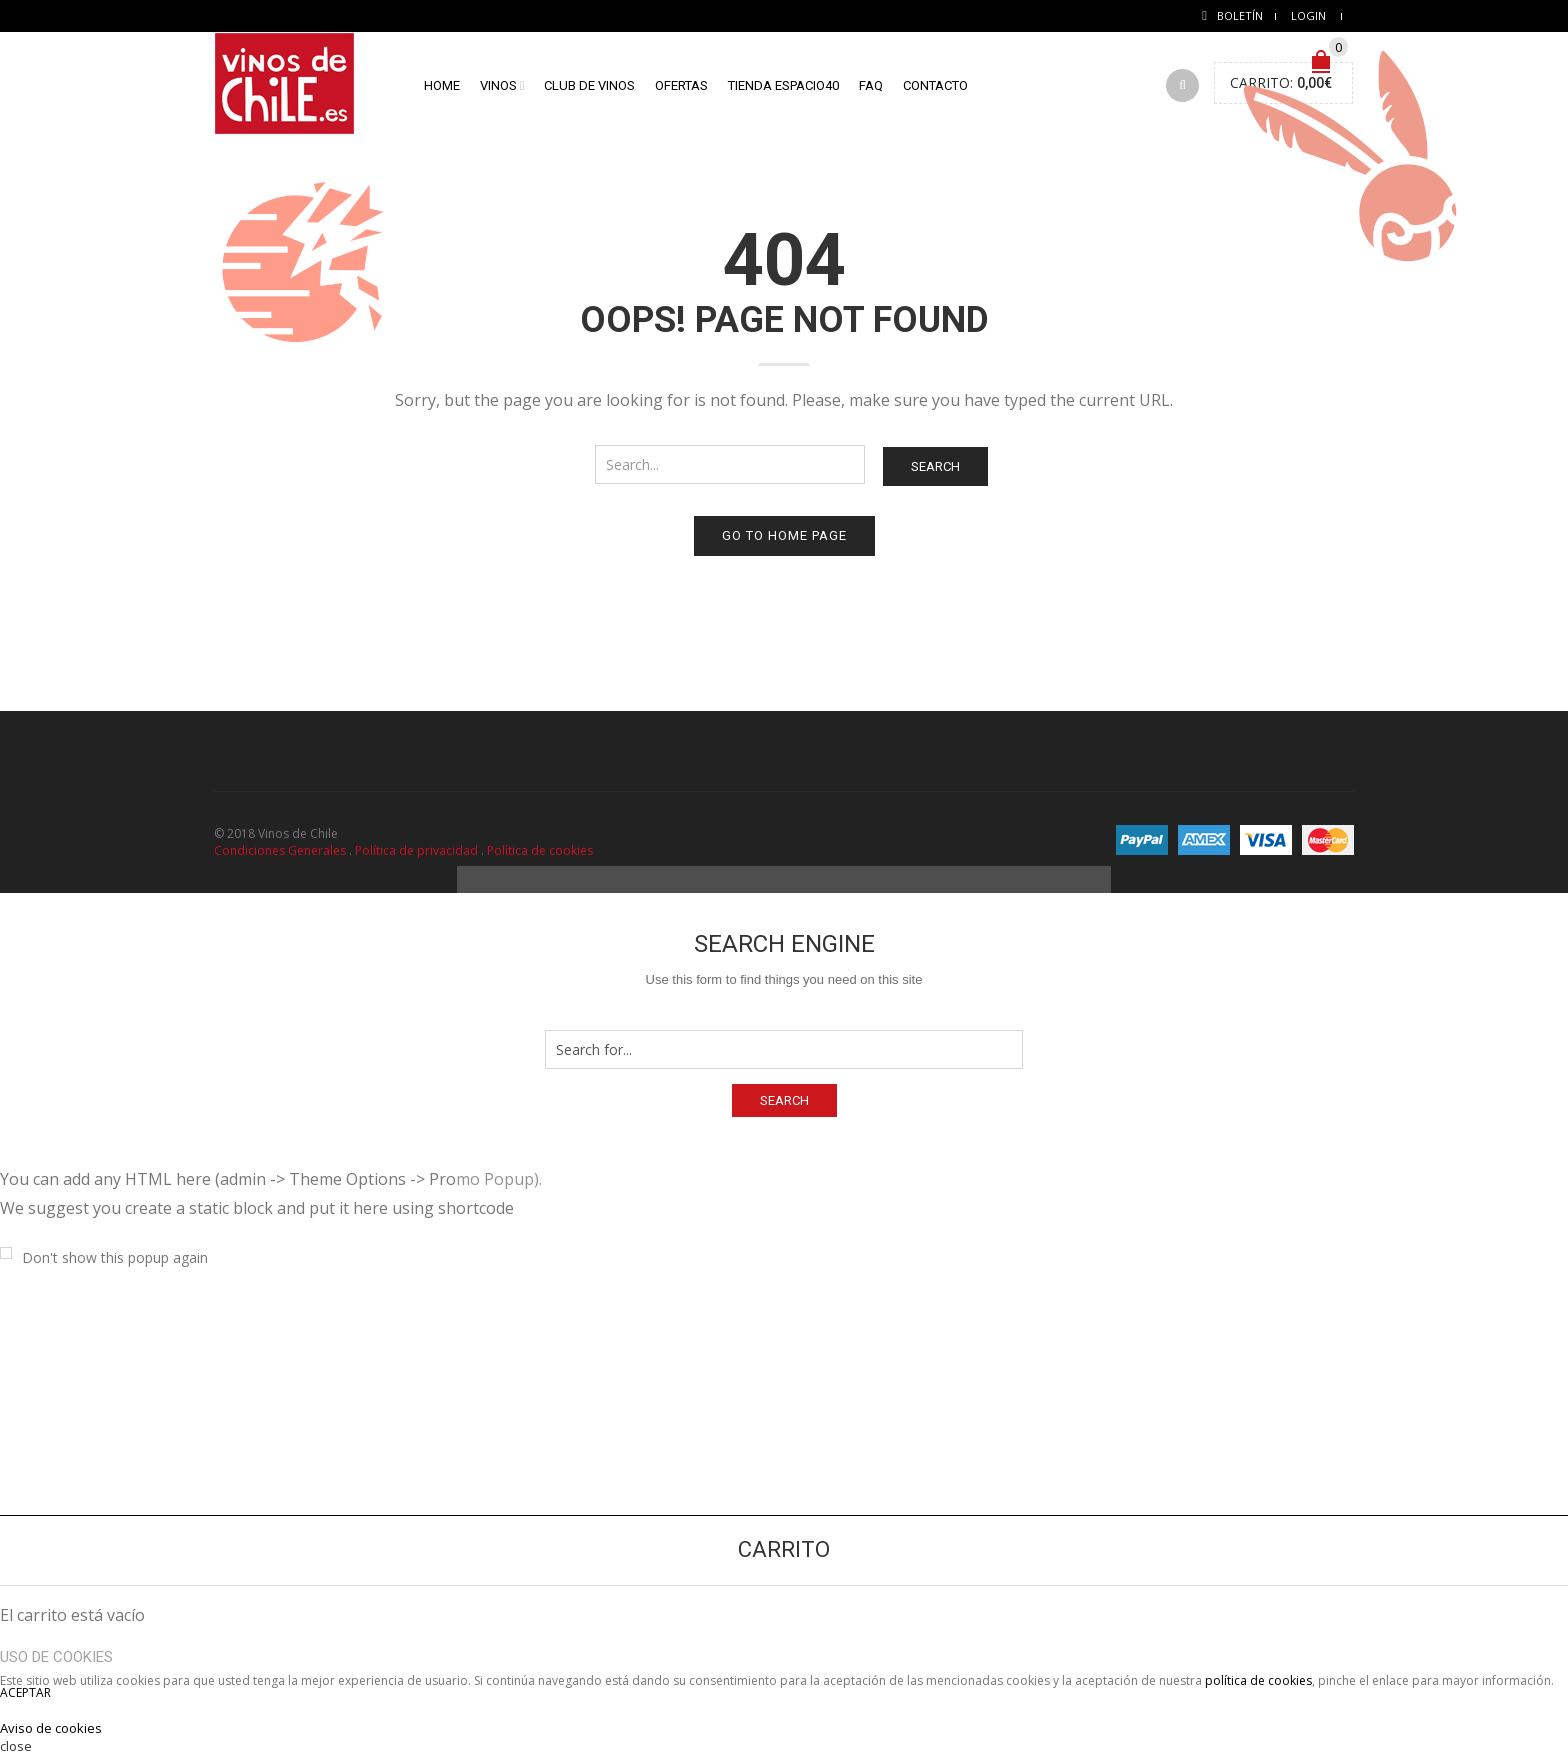  I want to click on golden snitch icon from Harry Potter quidditch, so click(1350, 156).